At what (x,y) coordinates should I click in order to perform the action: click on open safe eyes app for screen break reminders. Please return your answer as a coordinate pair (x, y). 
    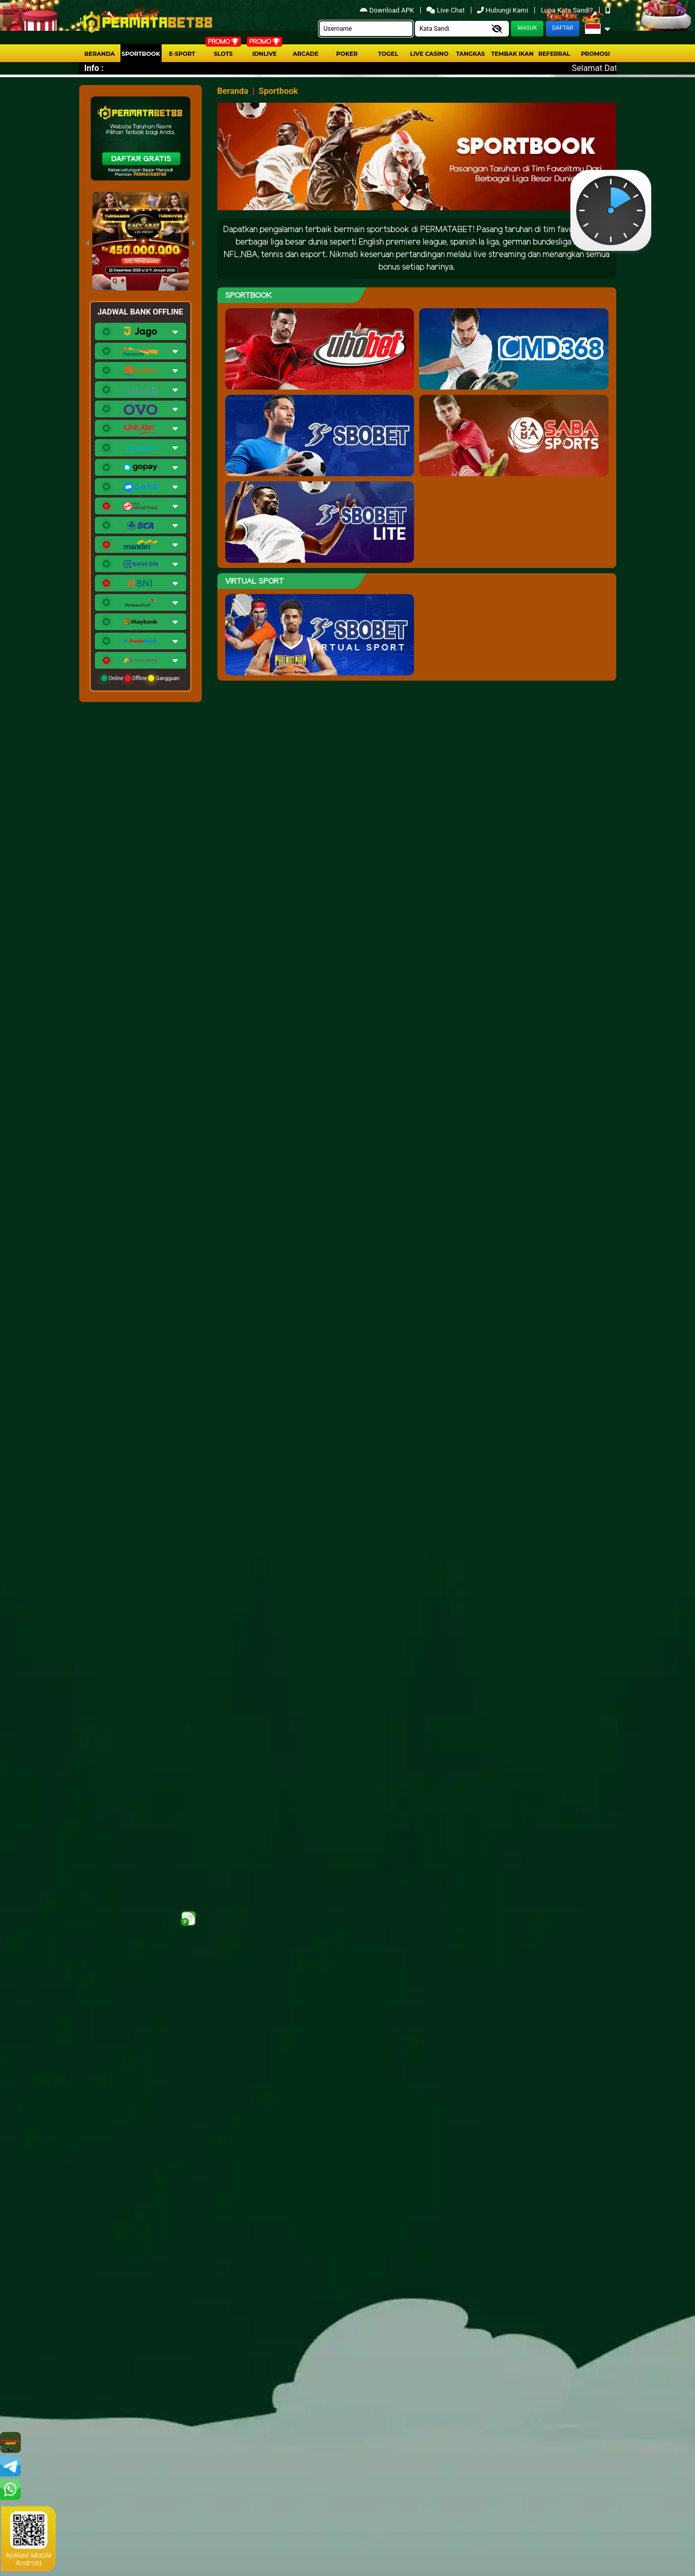
    Looking at the image, I should click on (611, 210).